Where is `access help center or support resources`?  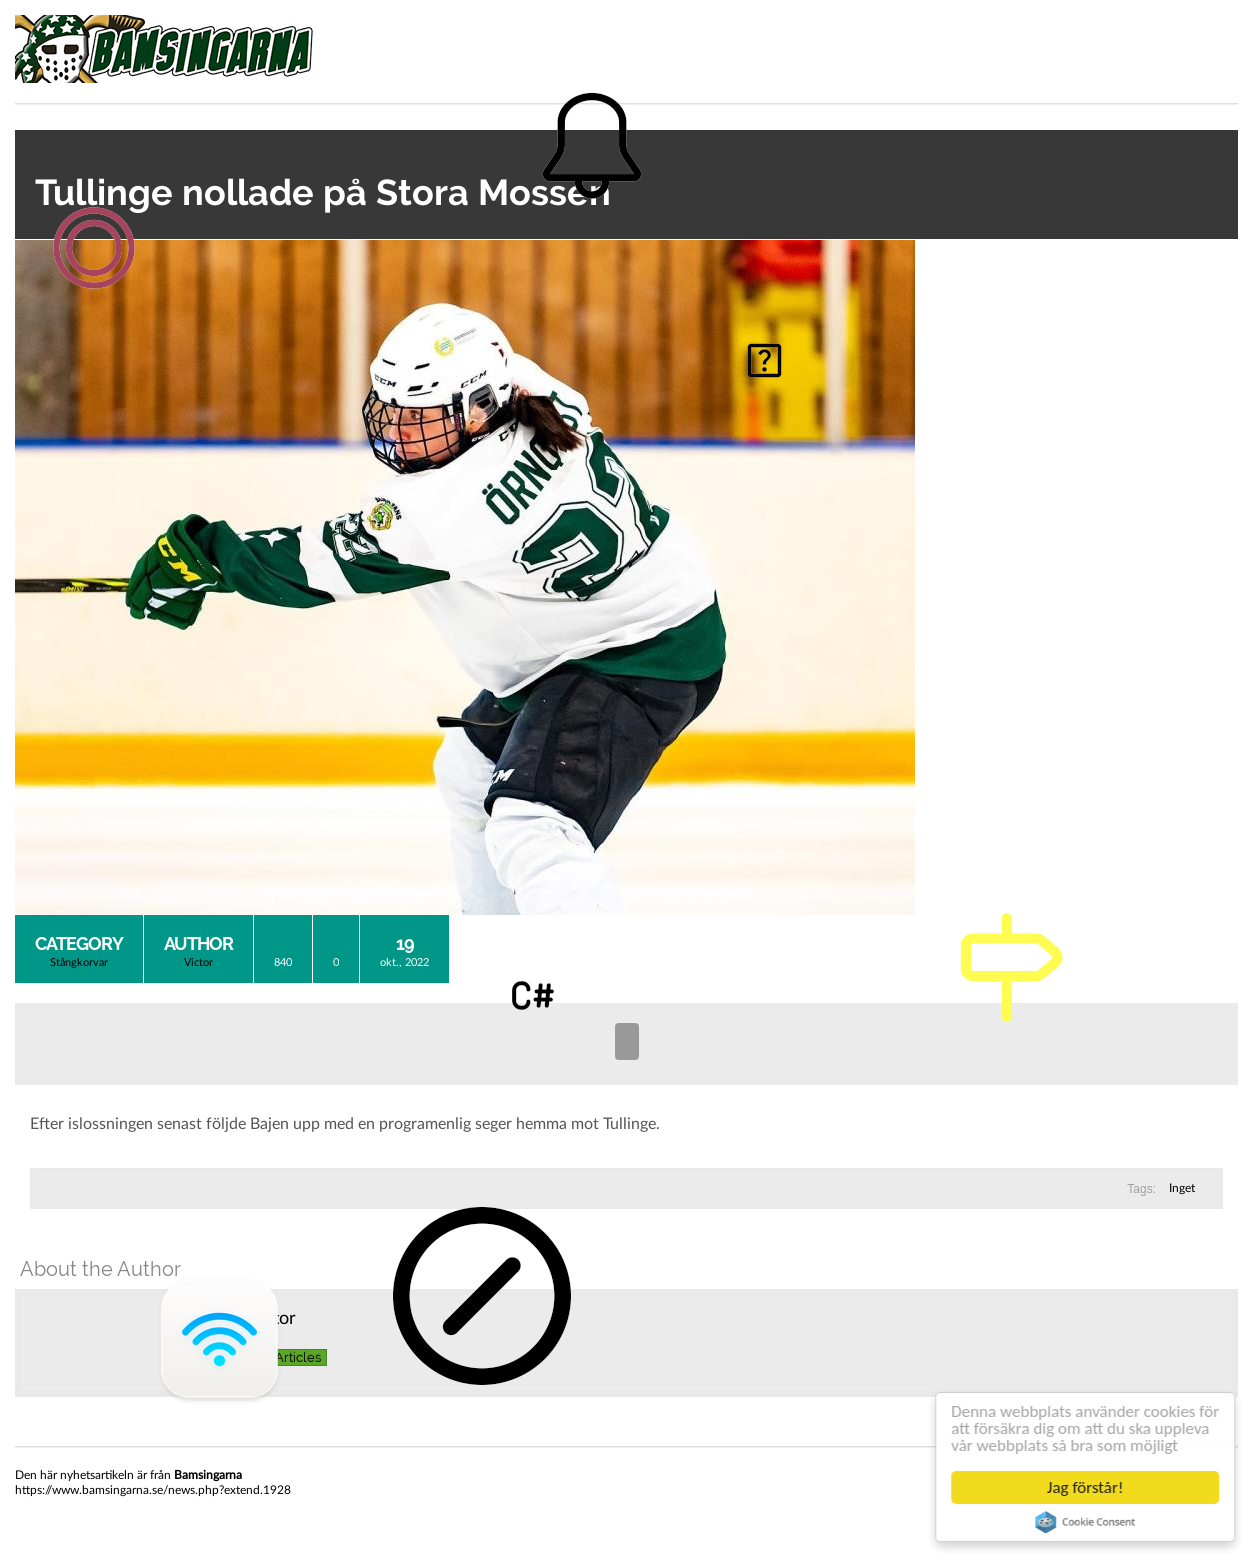
access help center or support resources is located at coordinates (764, 360).